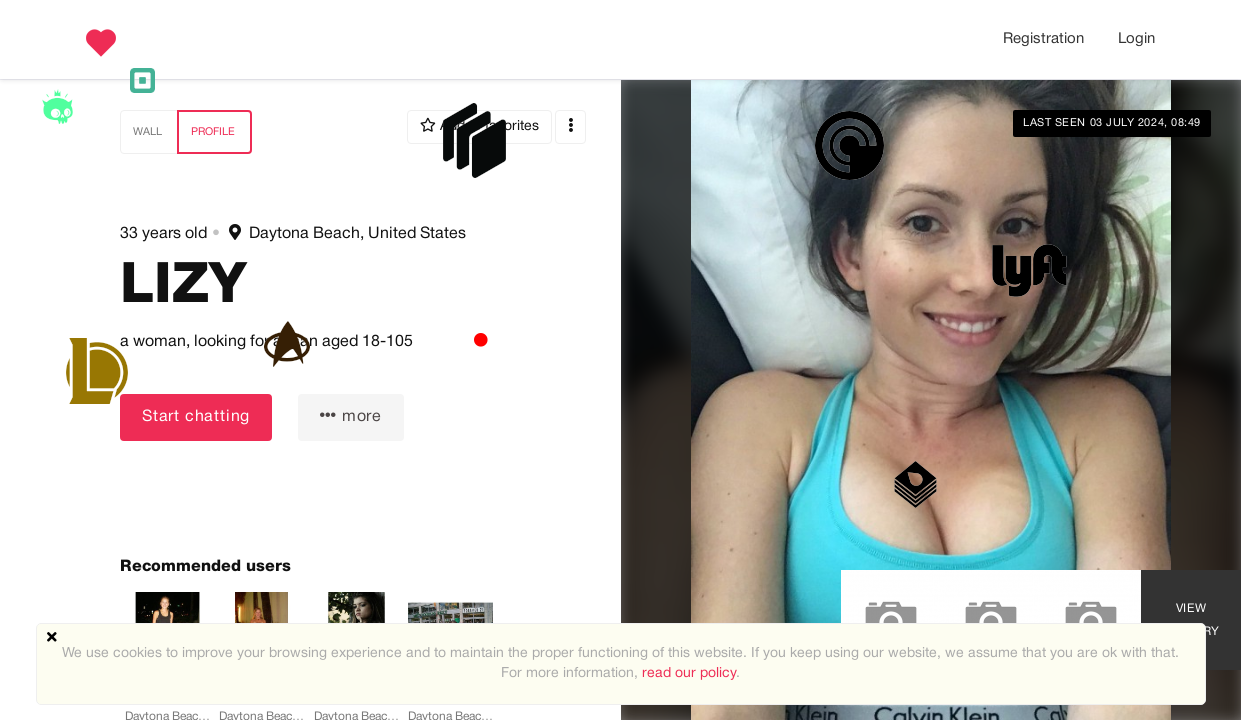  I want to click on open the Lyft app, so click(1029, 270).